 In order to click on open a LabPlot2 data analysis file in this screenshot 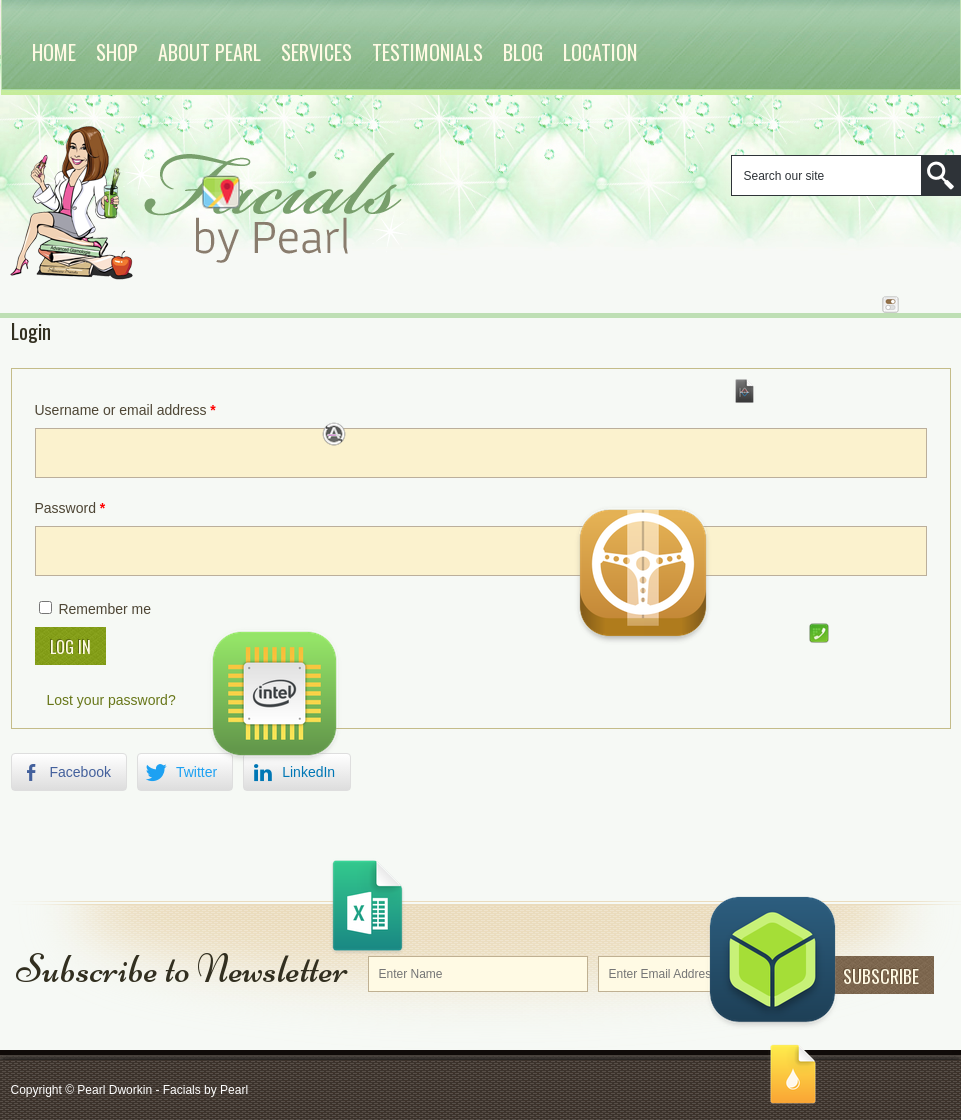, I will do `click(744, 391)`.